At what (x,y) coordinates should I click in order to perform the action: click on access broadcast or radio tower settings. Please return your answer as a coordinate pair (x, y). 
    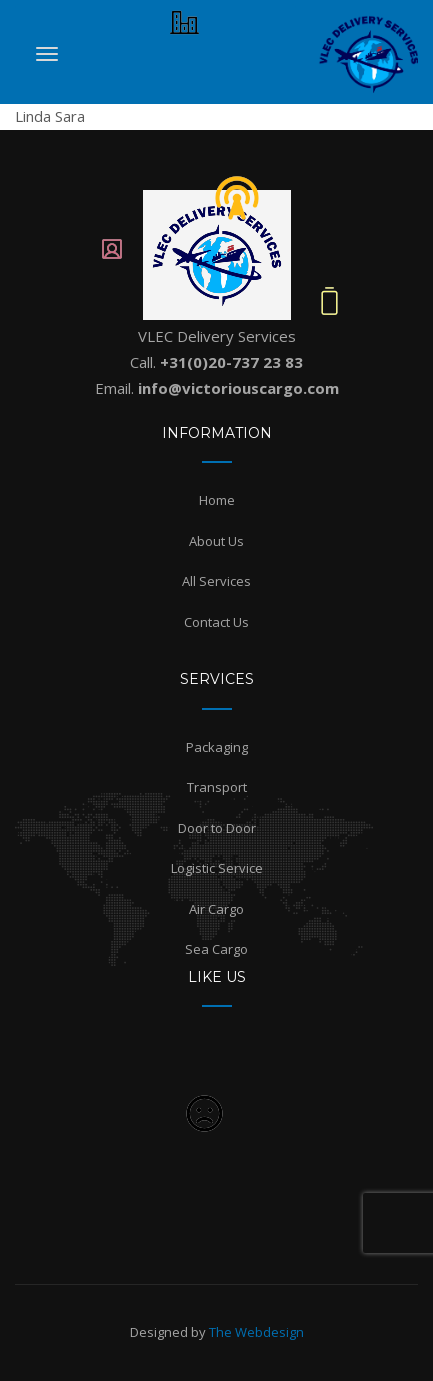
    Looking at the image, I should click on (237, 198).